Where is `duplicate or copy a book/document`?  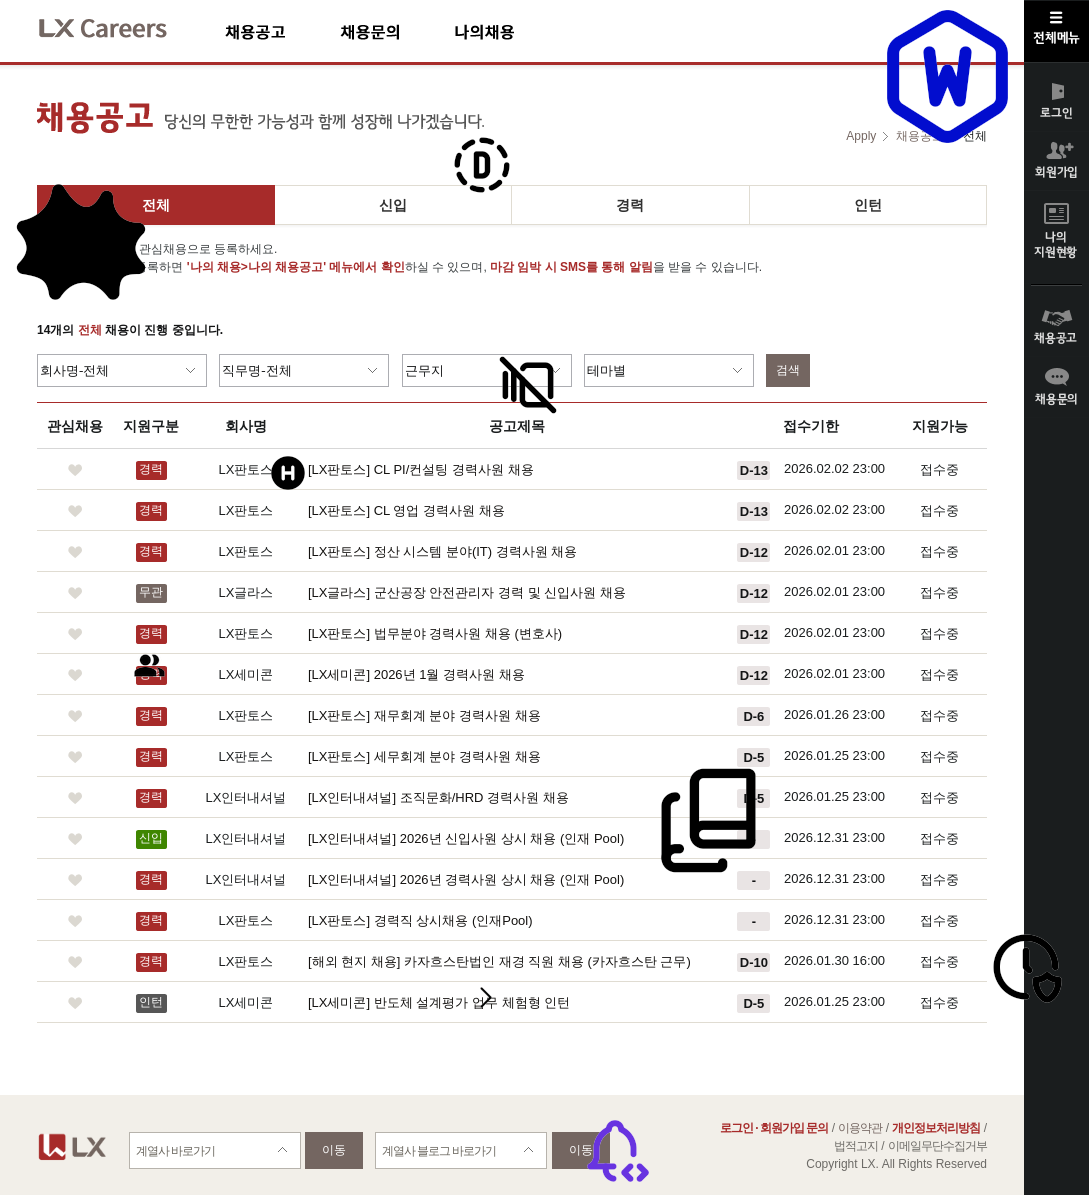
duplicate or copy a book/document is located at coordinates (708, 820).